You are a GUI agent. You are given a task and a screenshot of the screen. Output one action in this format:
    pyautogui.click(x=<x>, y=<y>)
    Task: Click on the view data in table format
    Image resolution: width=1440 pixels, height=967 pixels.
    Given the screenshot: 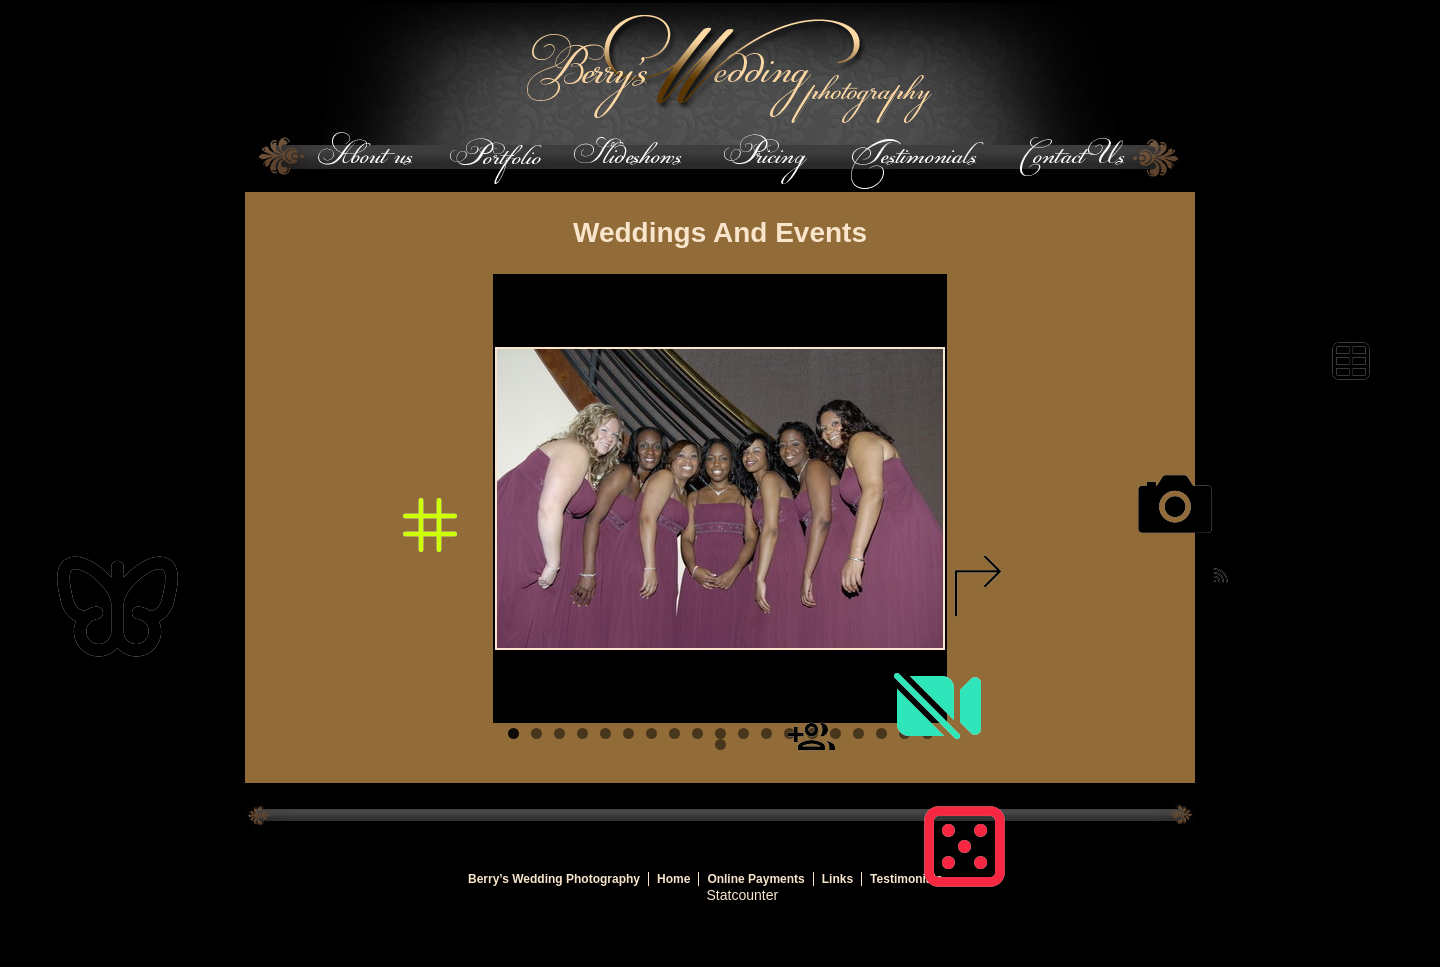 What is the action you would take?
    pyautogui.click(x=1351, y=361)
    